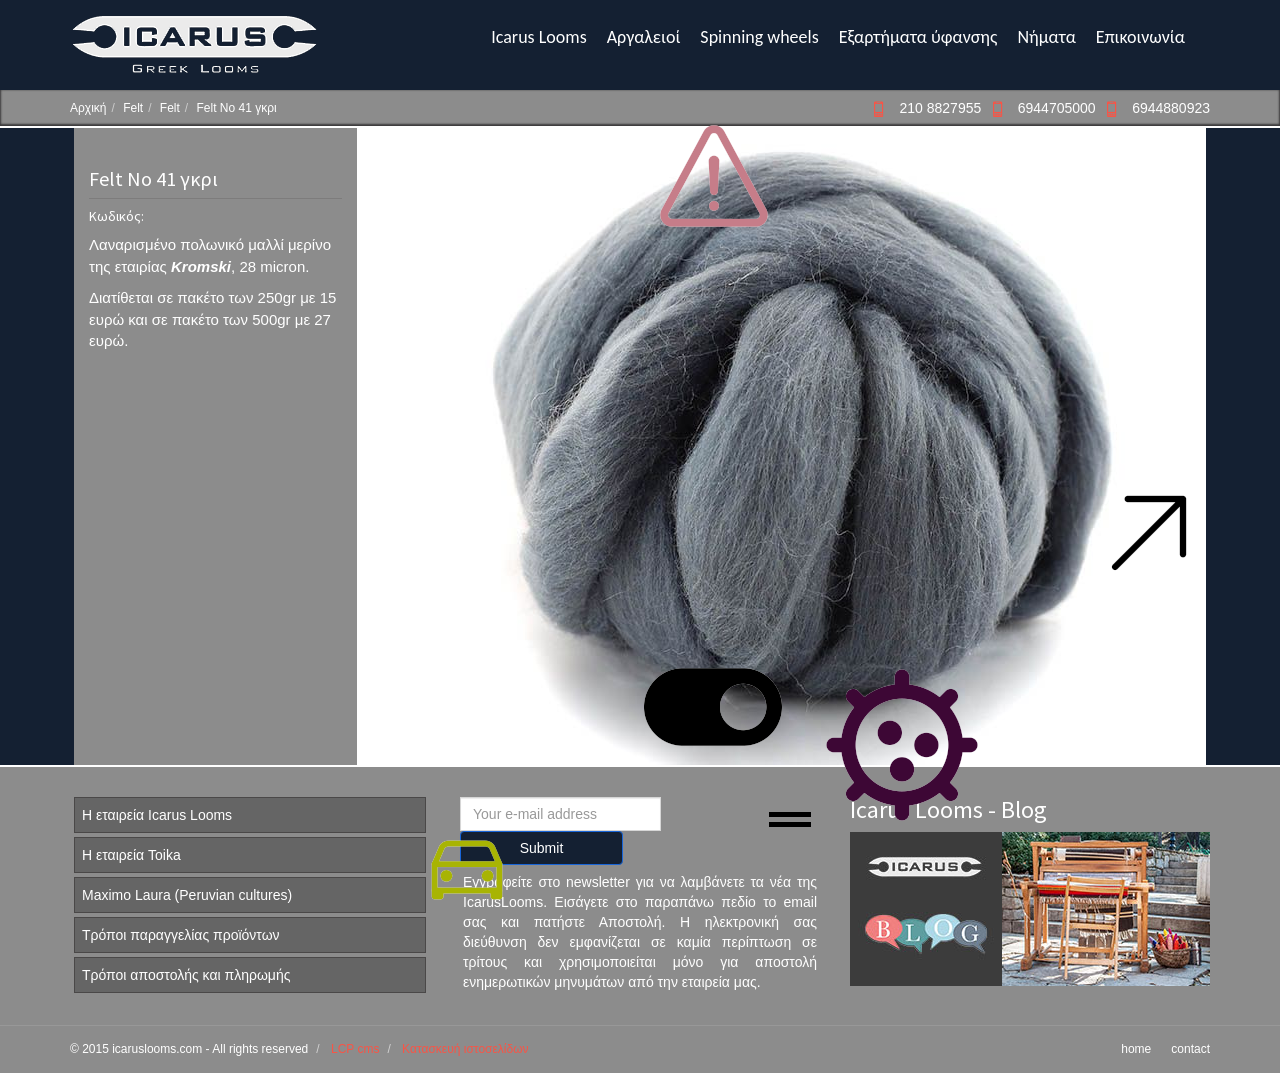 The image size is (1280, 1073). Describe the element at coordinates (714, 176) in the screenshot. I see `indicates a warning or caution state` at that location.